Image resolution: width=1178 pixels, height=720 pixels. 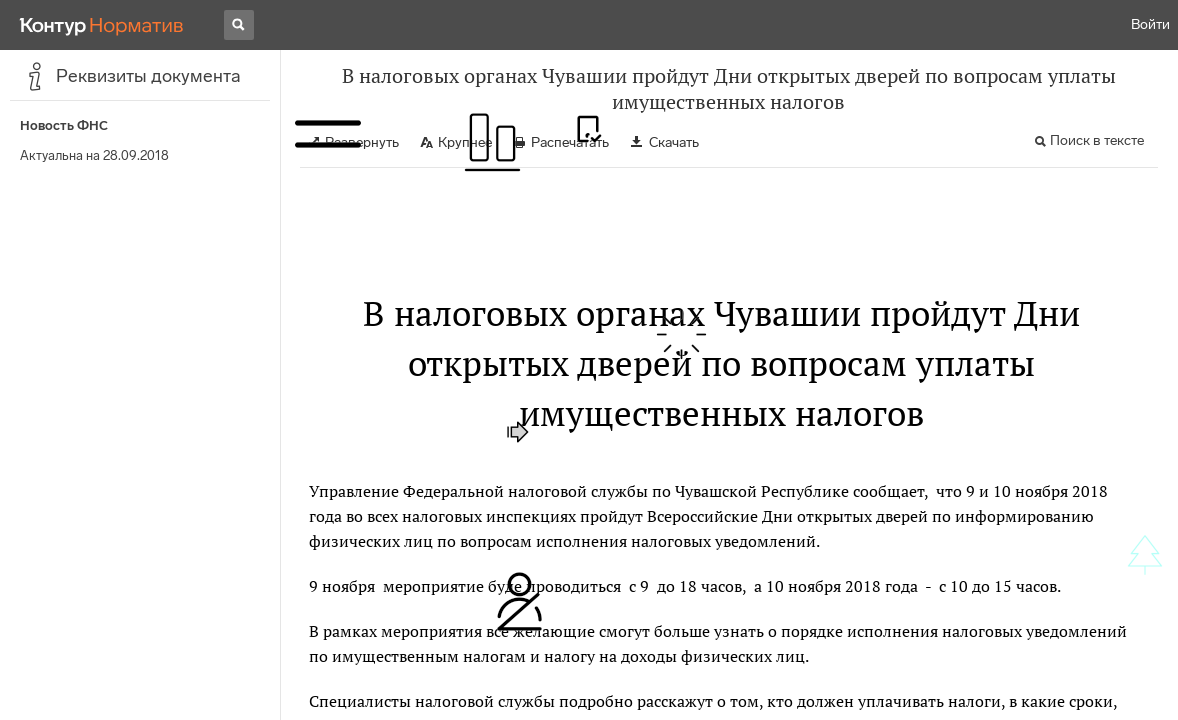 What do you see at coordinates (492, 143) in the screenshot?
I see `align selected elements to the bottom` at bounding box center [492, 143].